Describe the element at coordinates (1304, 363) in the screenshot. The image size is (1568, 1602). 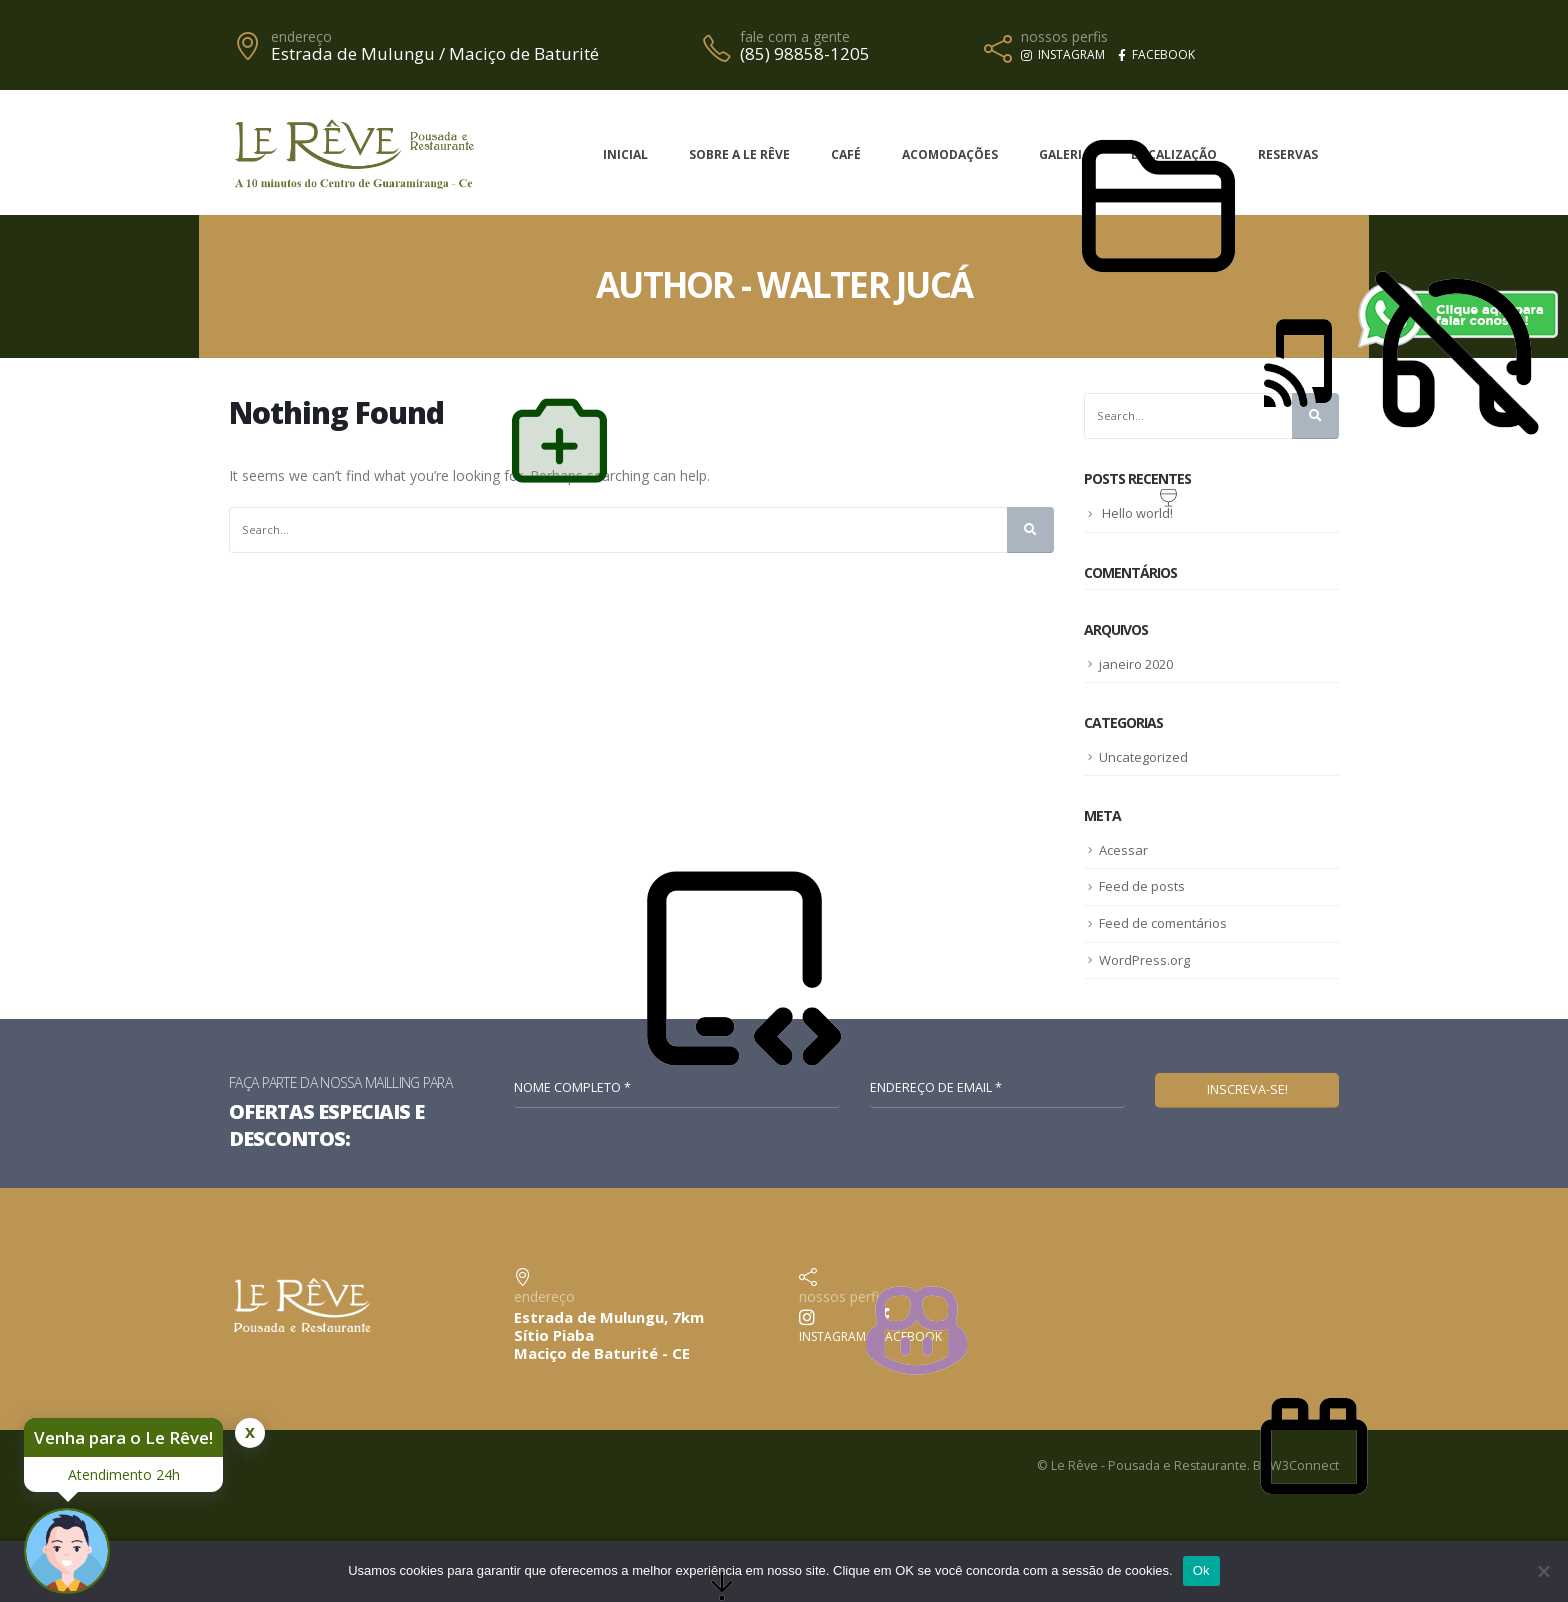
I see `tap to connect device wirelessly` at that location.